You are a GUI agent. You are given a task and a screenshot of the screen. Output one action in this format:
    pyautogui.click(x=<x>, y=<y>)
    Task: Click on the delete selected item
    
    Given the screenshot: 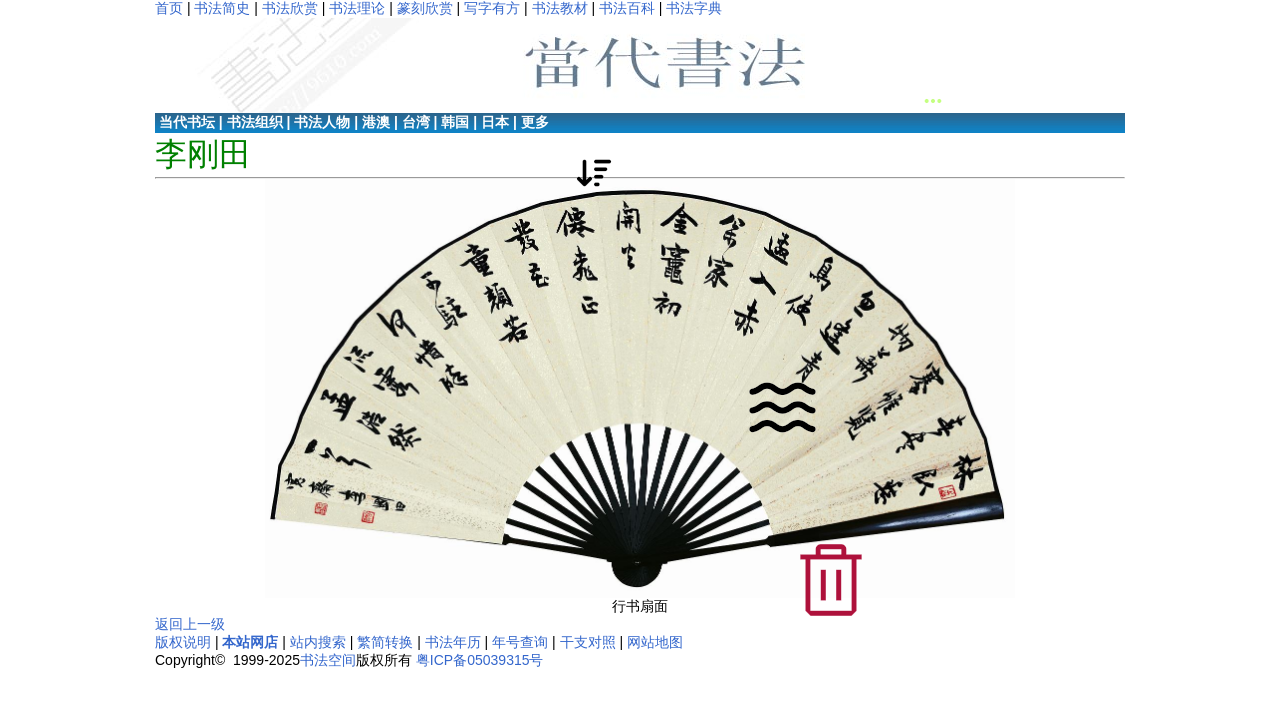 What is the action you would take?
    pyautogui.click(x=831, y=580)
    